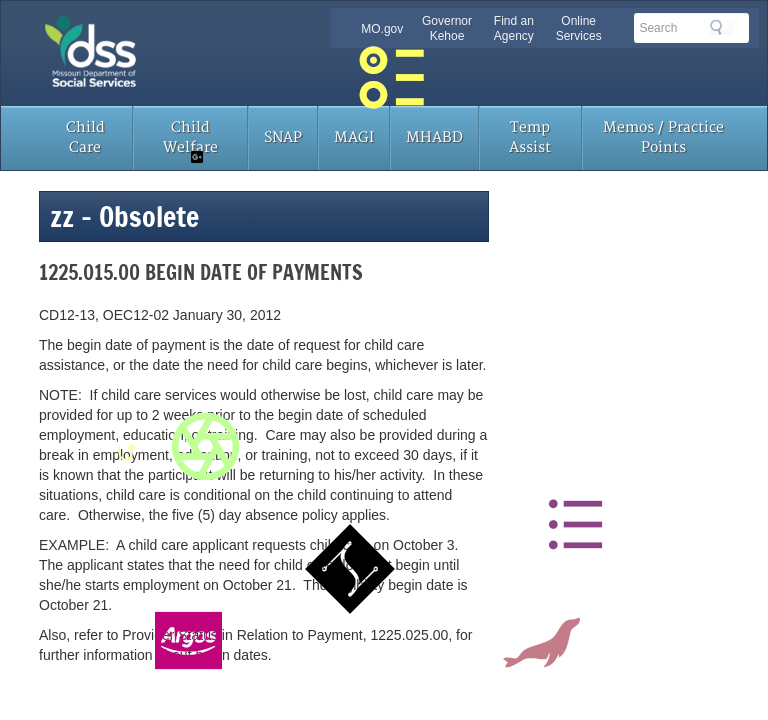 This screenshot has height=720, width=768. What do you see at coordinates (205, 446) in the screenshot?
I see `open camera or take a photo` at bounding box center [205, 446].